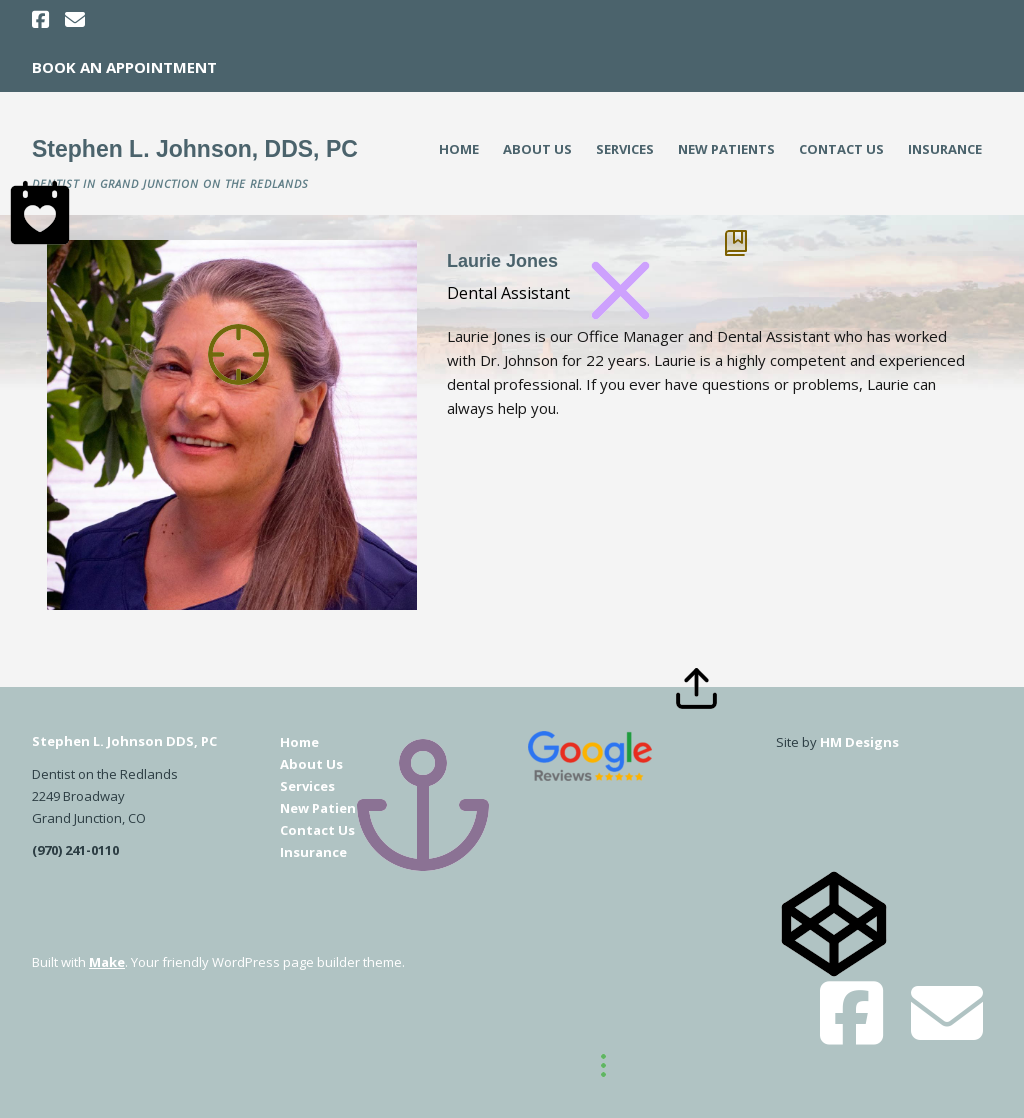 The image size is (1024, 1118). I want to click on view favorite or saved dates, so click(40, 215).